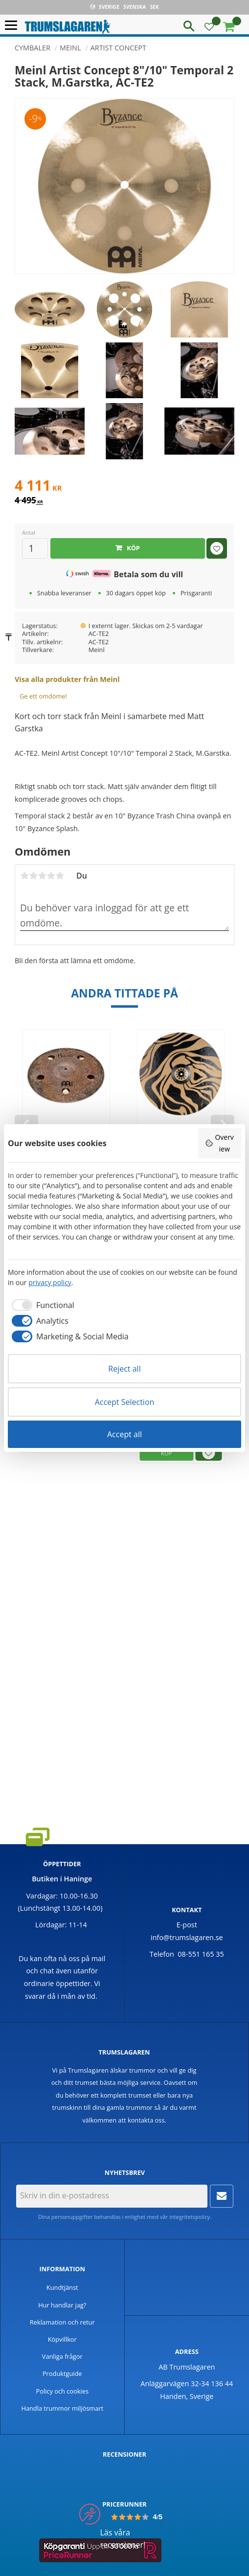 The height and width of the screenshot is (2576, 249). I want to click on indicates kazakhstani tenge currency, so click(8, 637).